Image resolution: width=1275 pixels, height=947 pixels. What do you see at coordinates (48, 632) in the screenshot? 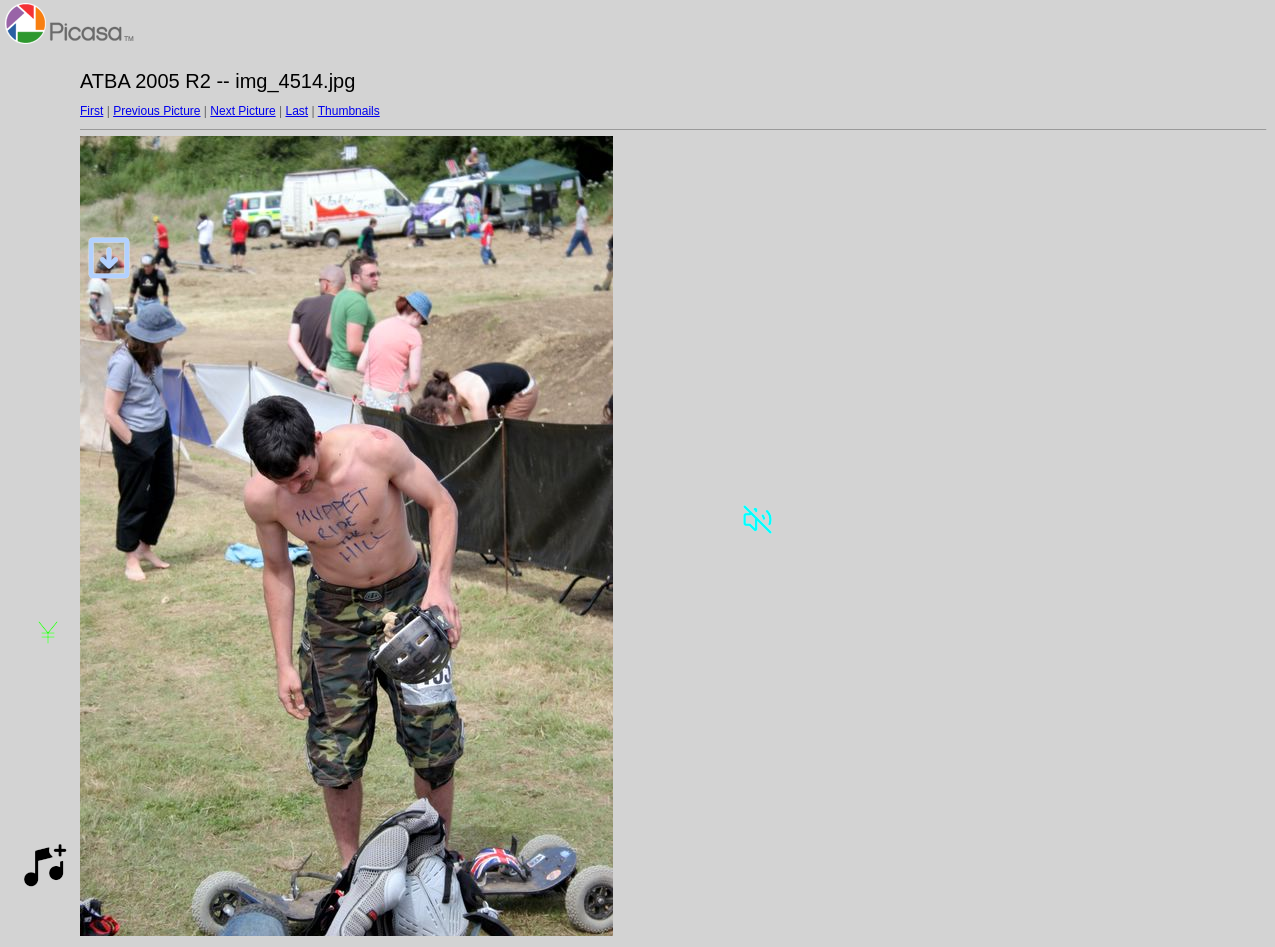
I see `view prices in japanese yen` at bounding box center [48, 632].